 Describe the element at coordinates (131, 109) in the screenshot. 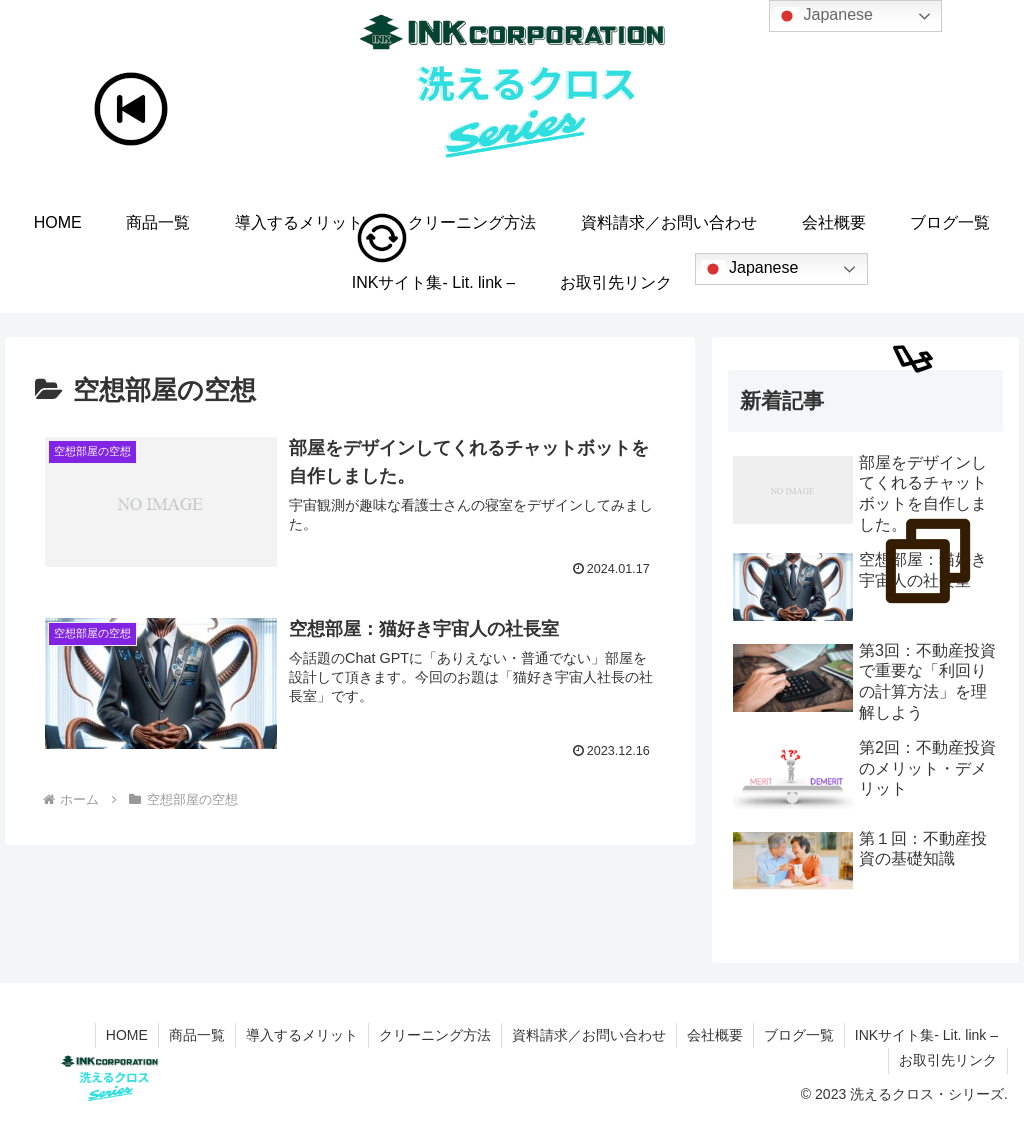

I see `skip to previous track` at that location.